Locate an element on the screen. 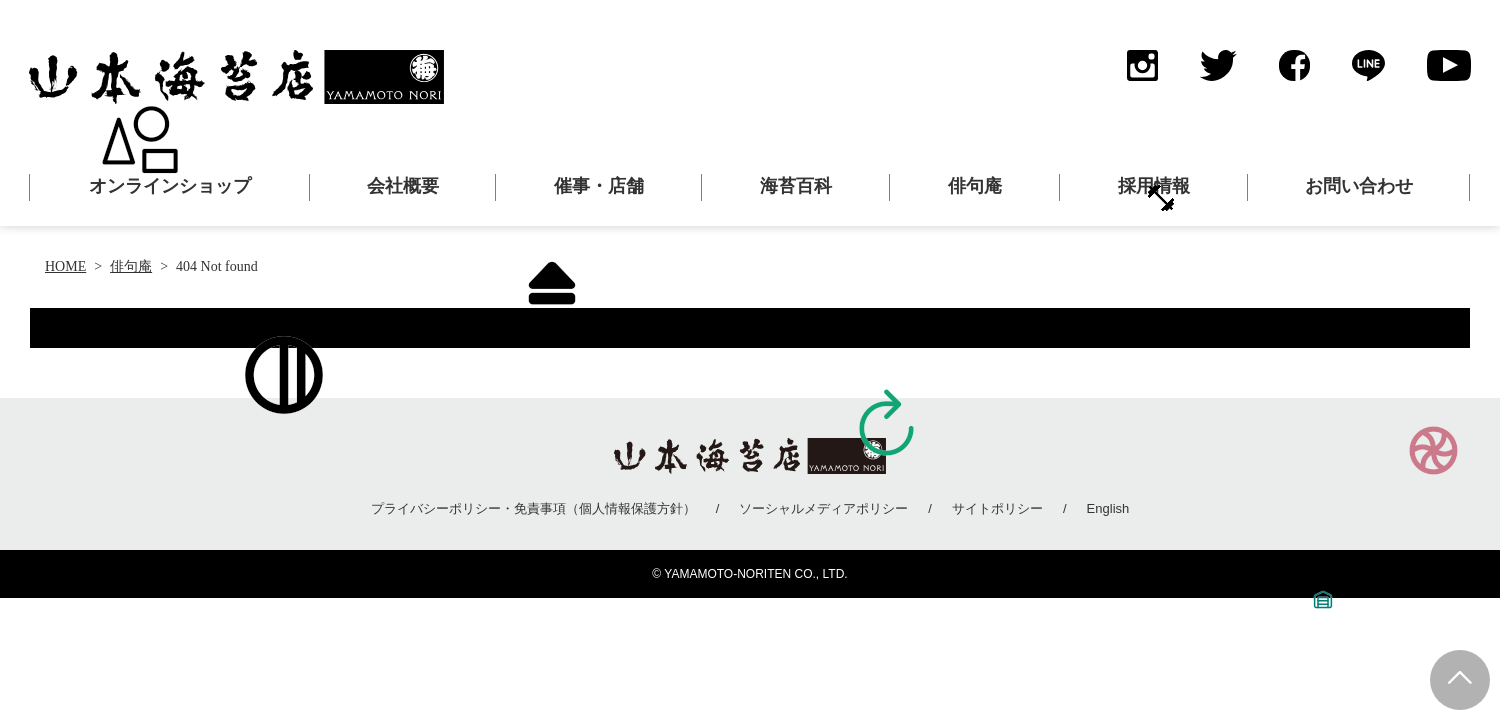  toggle between light and dark mode is located at coordinates (284, 375).